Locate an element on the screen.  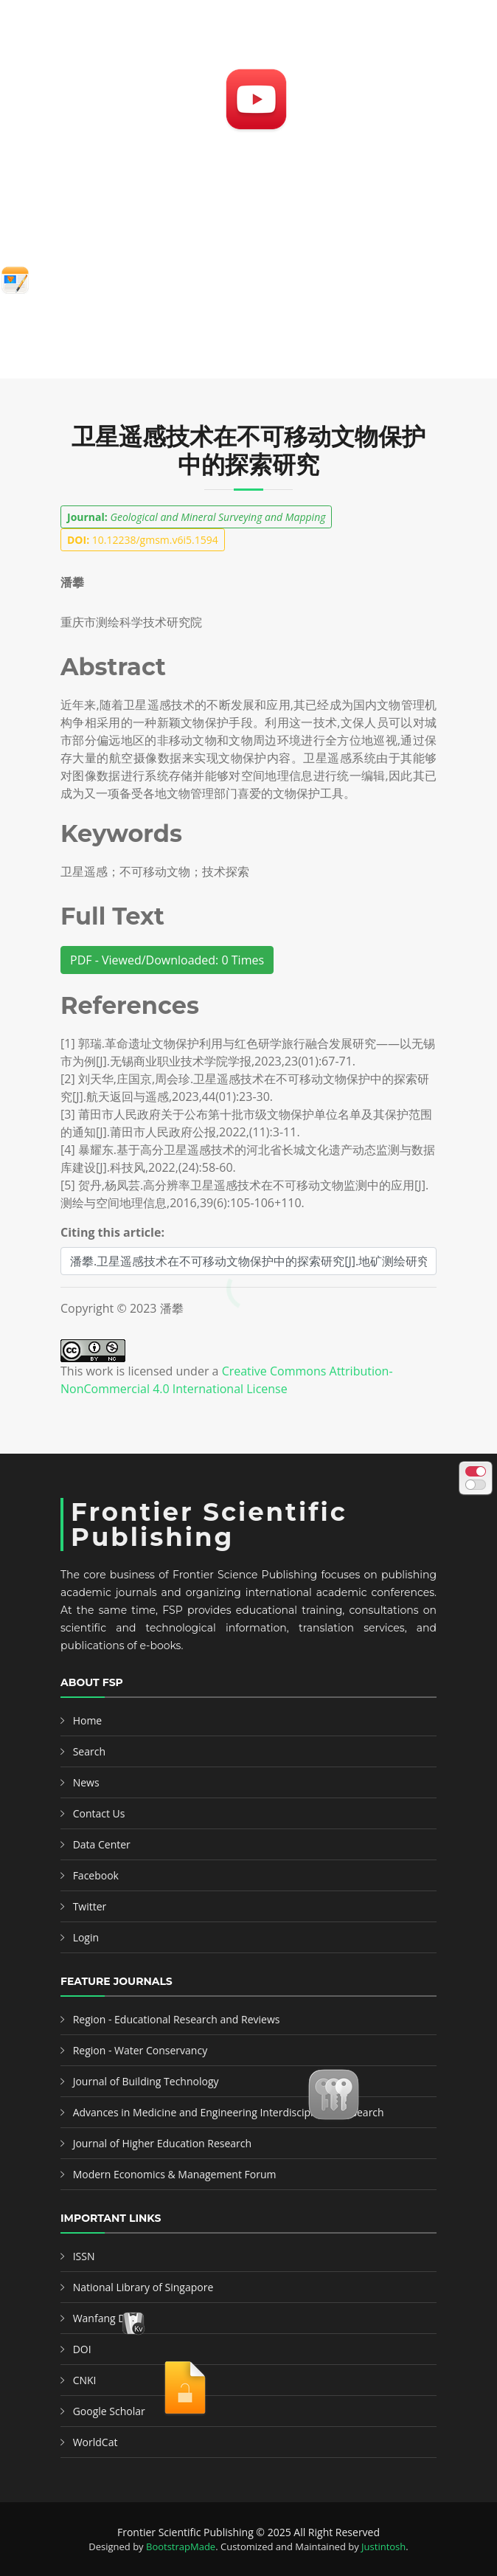
open calligrawords app is located at coordinates (15, 280).